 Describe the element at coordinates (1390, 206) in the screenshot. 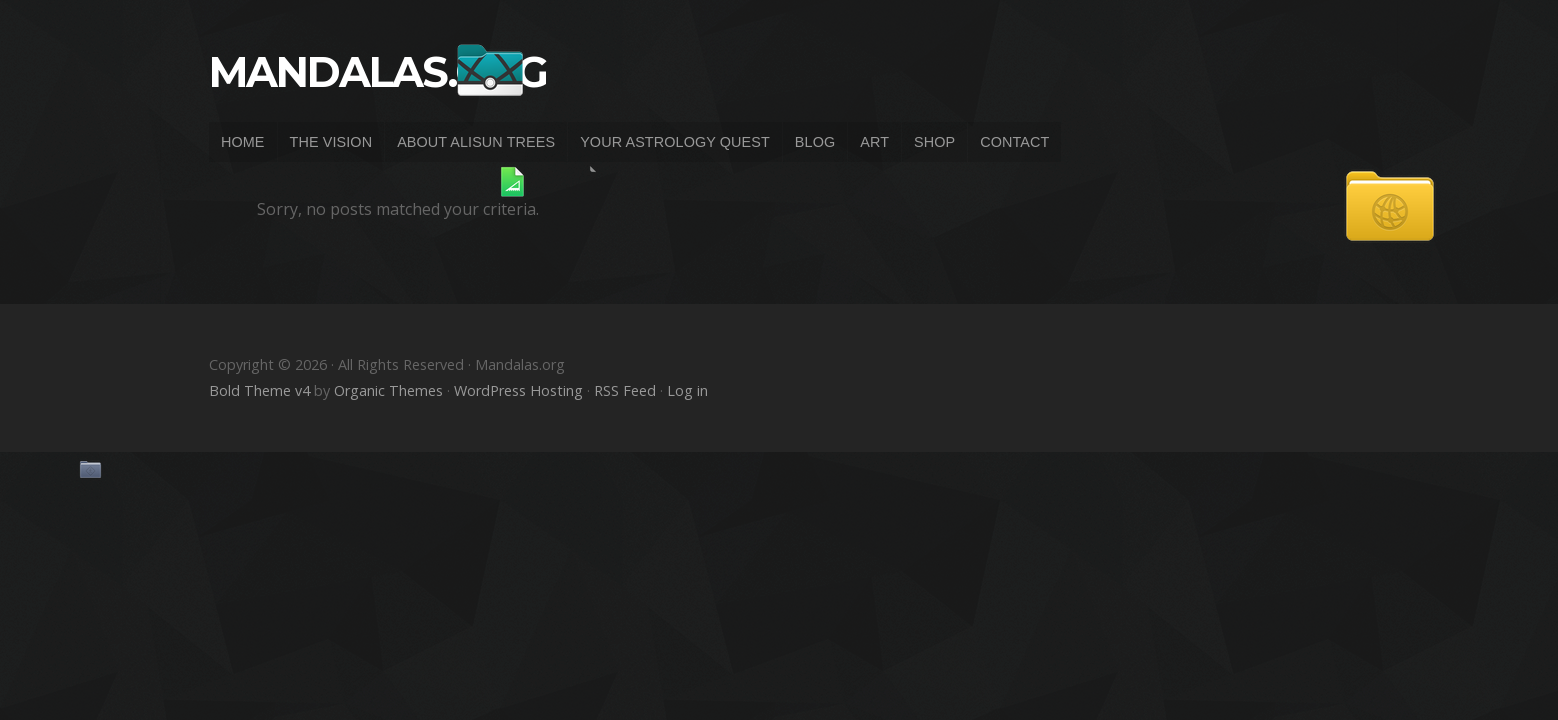

I see `folder containing HTML or web files` at that location.